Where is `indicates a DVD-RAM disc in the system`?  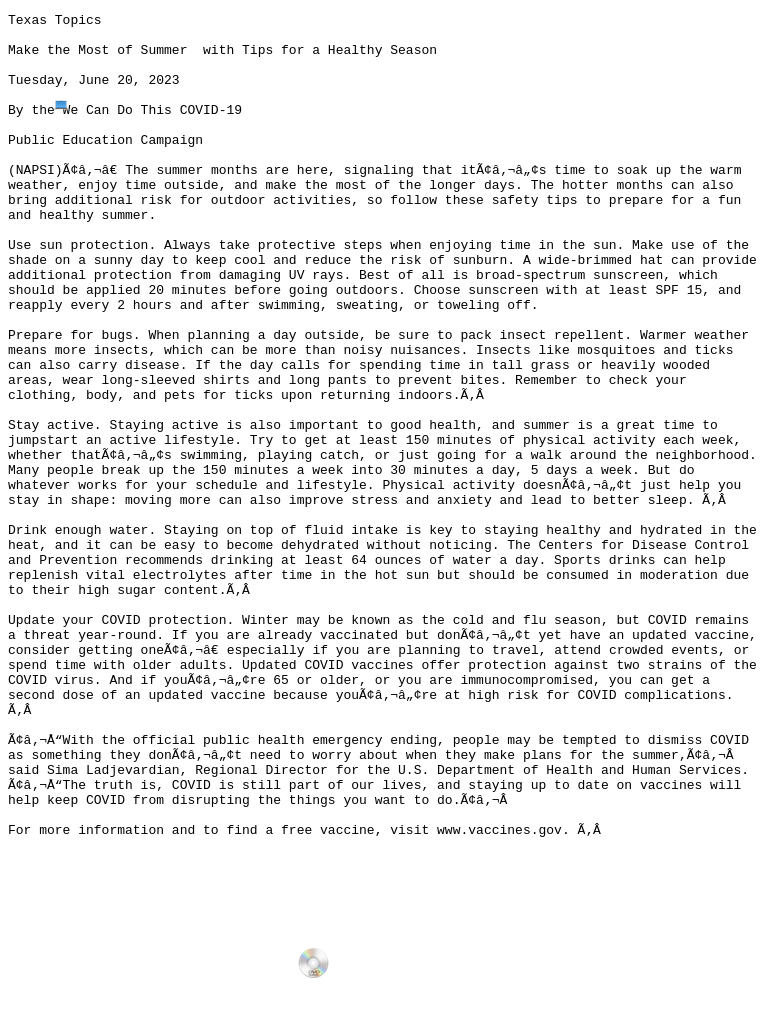
indicates a DVD-RAM disc in the system is located at coordinates (313, 963).